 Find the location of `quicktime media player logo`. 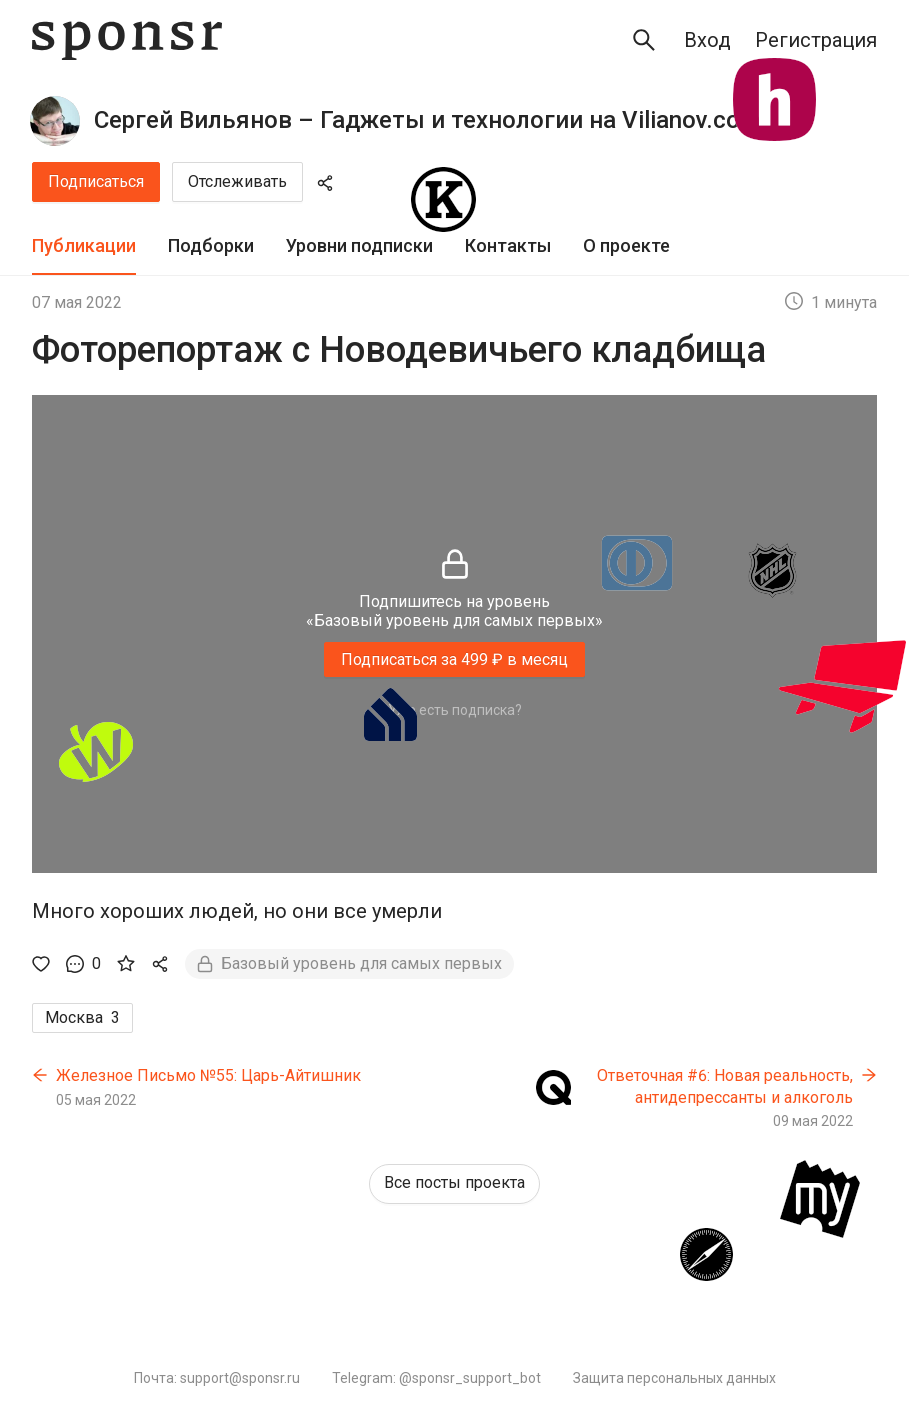

quicktime media player logo is located at coordinates (553, 1087).